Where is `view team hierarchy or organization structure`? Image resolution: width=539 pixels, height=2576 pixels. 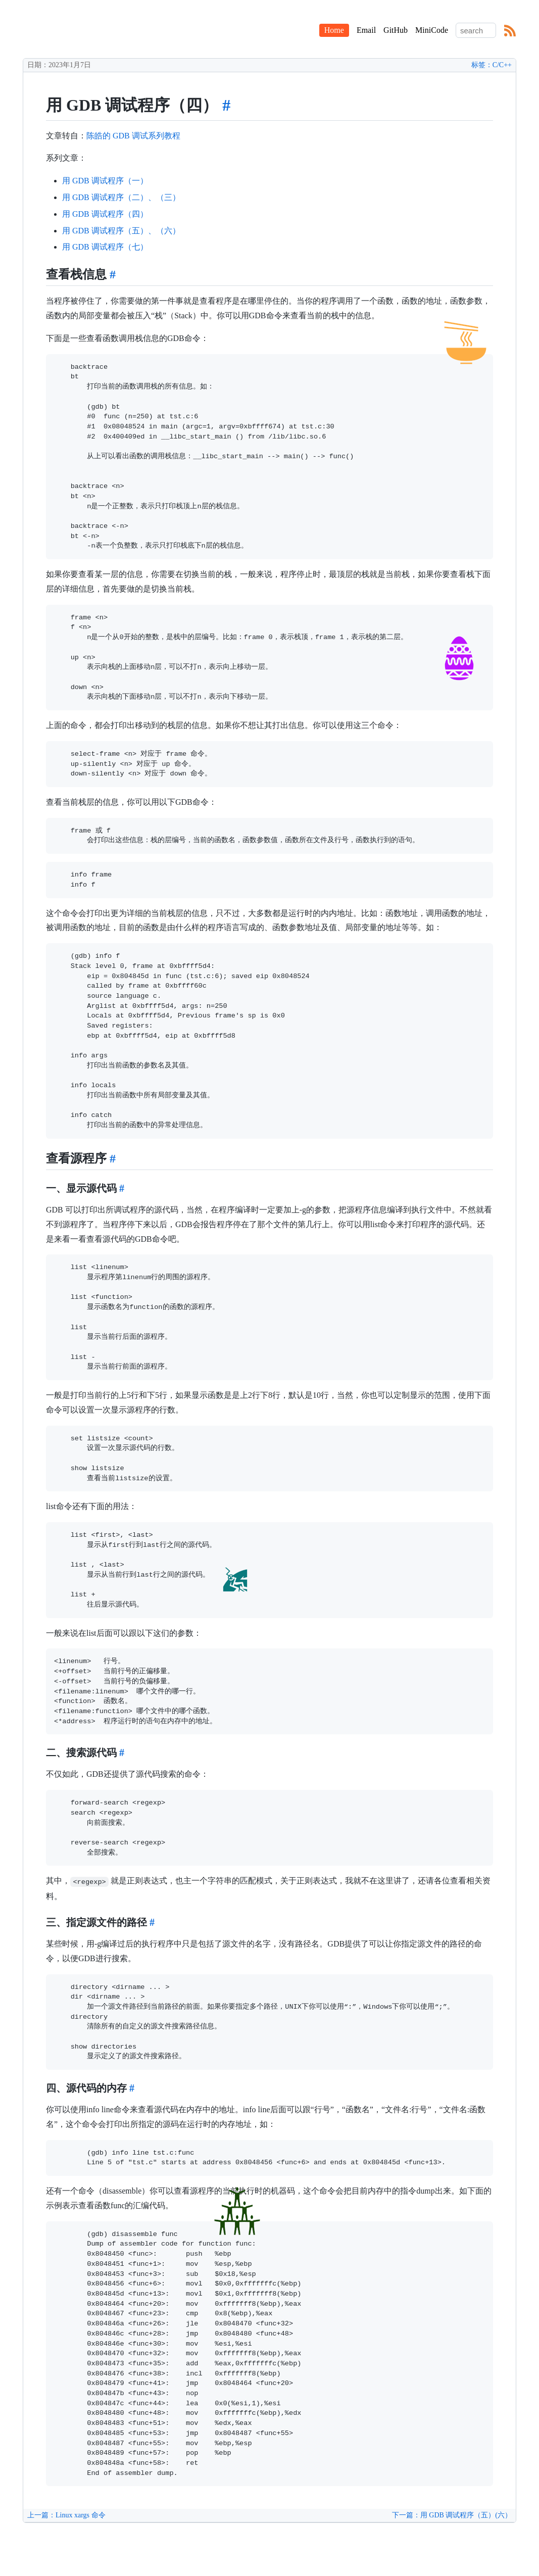
view team hierarchy or organization structure is located at coordinates (237, 2211).